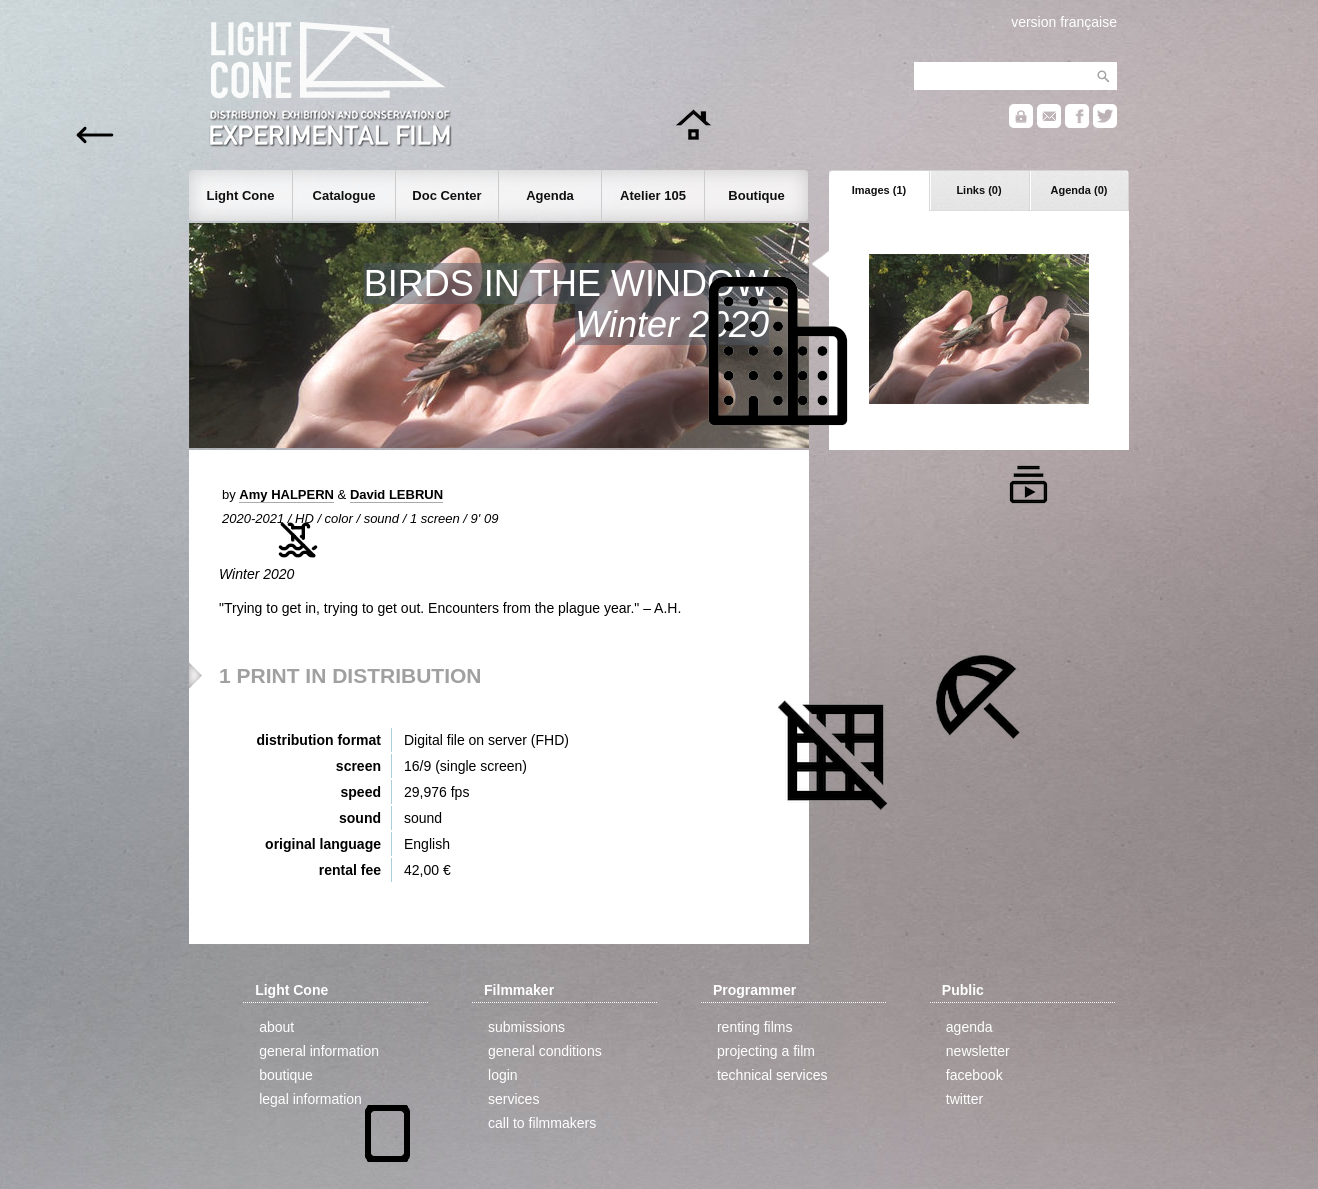 The image size is (1318, 1189). What do you see at coordinates (693, 125) in the screenshot?
I see `access roofing or home improvement services` at bounding box center [693, 125].